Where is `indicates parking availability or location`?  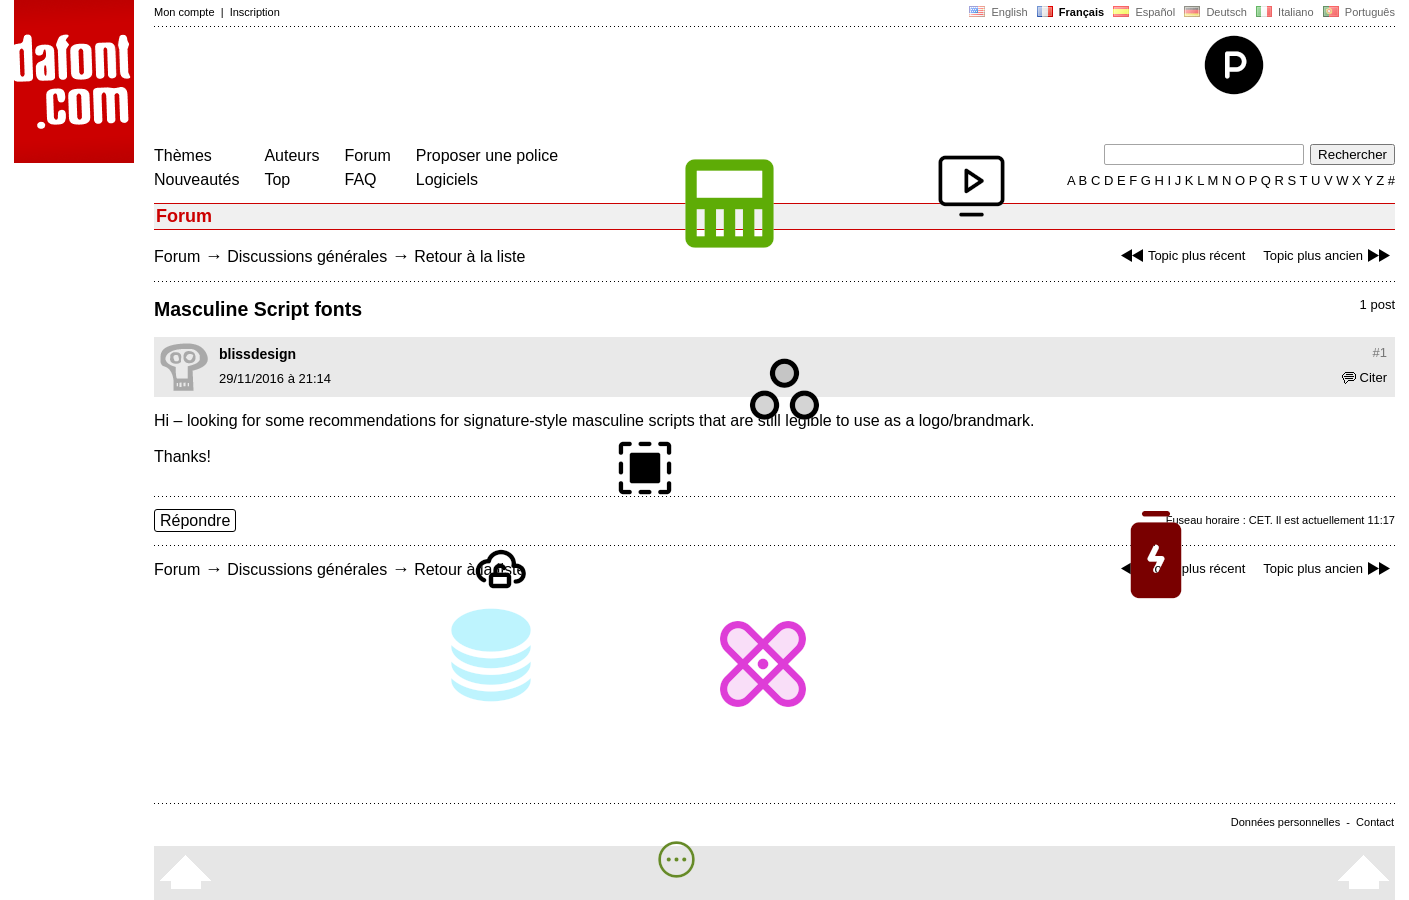 indicates parking availability or location is located at coordinates (1234, 65).